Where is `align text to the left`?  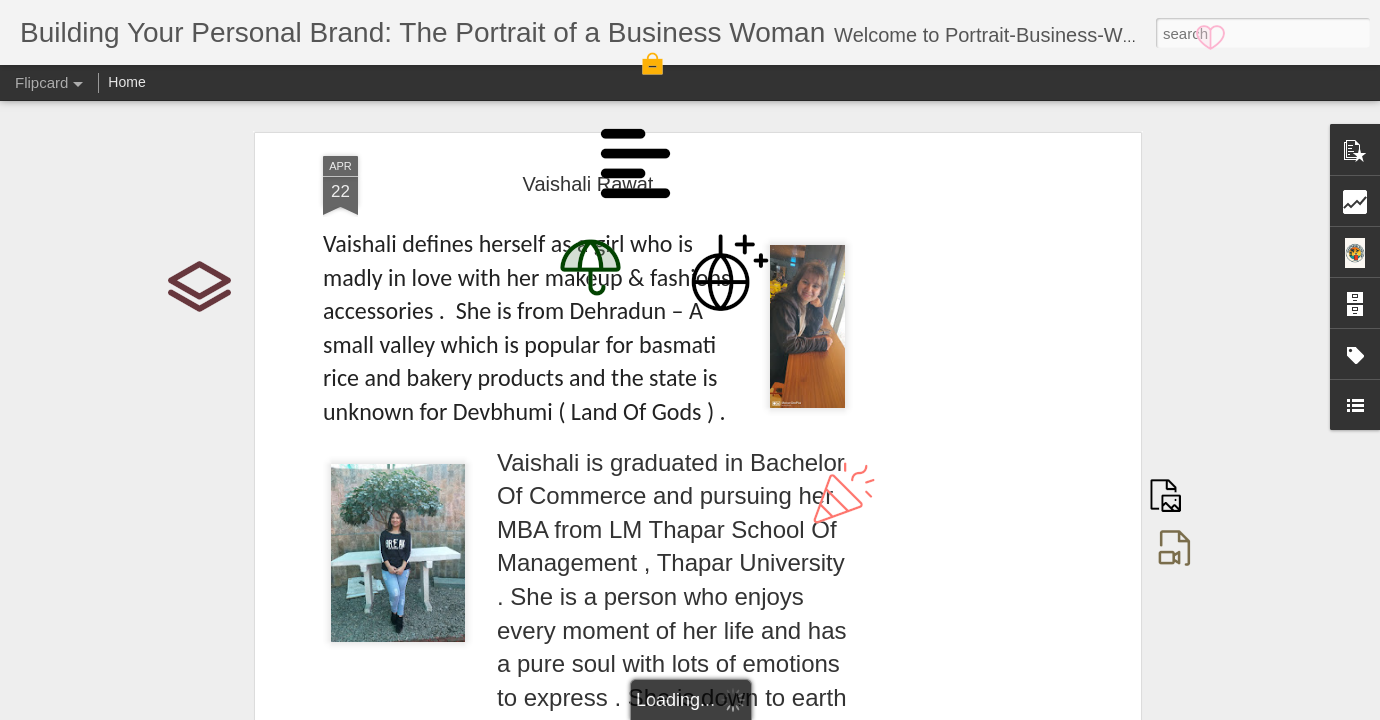
align text to the left is located at coordinates (635, 163).